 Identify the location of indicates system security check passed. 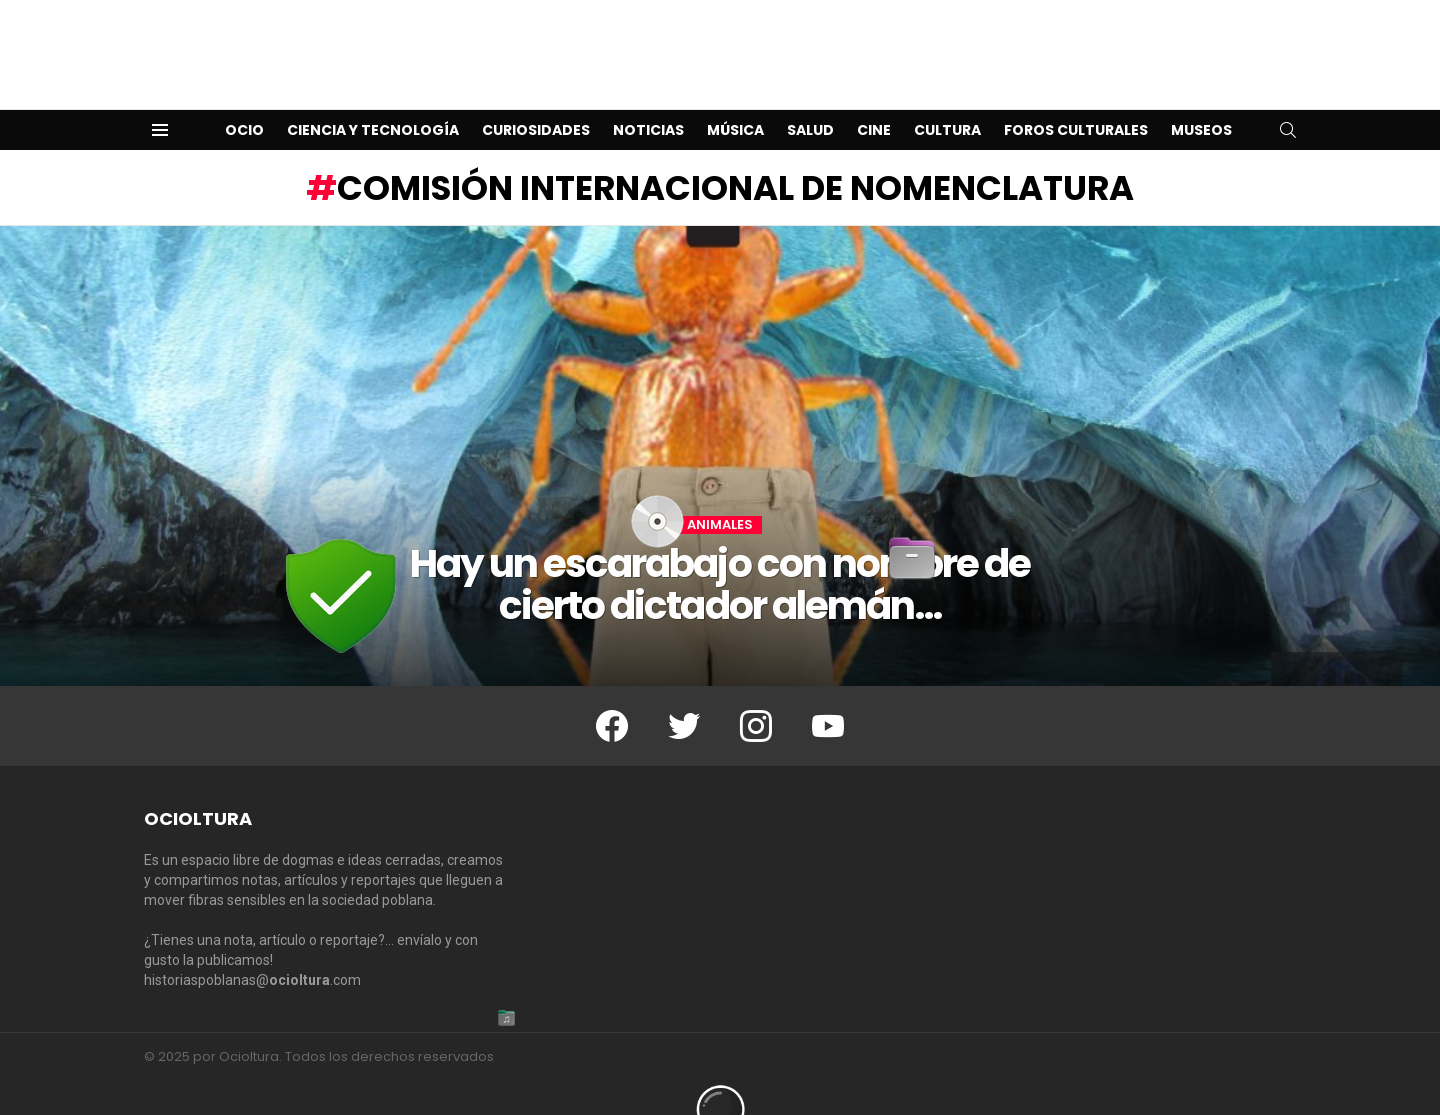
(341, 596).